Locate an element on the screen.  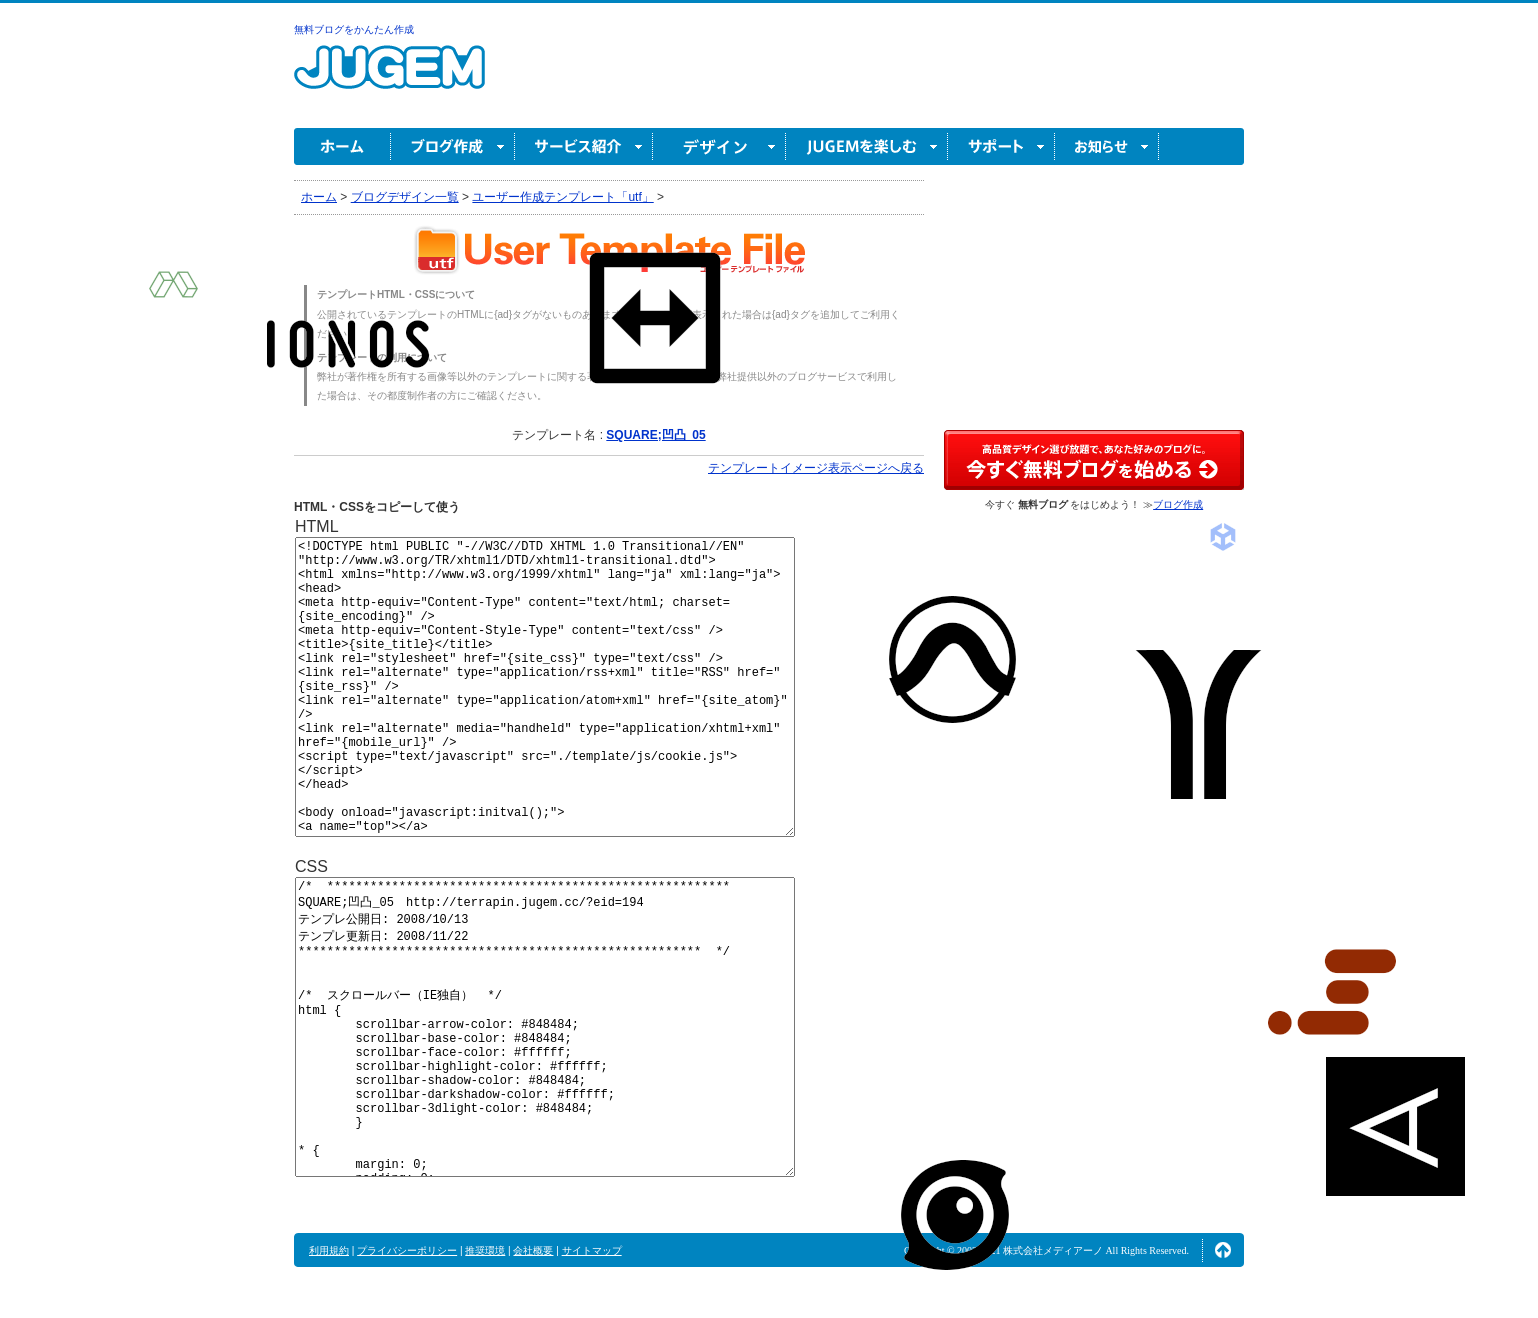
open scrimba learning platform is located at coordinates (1332, 992).